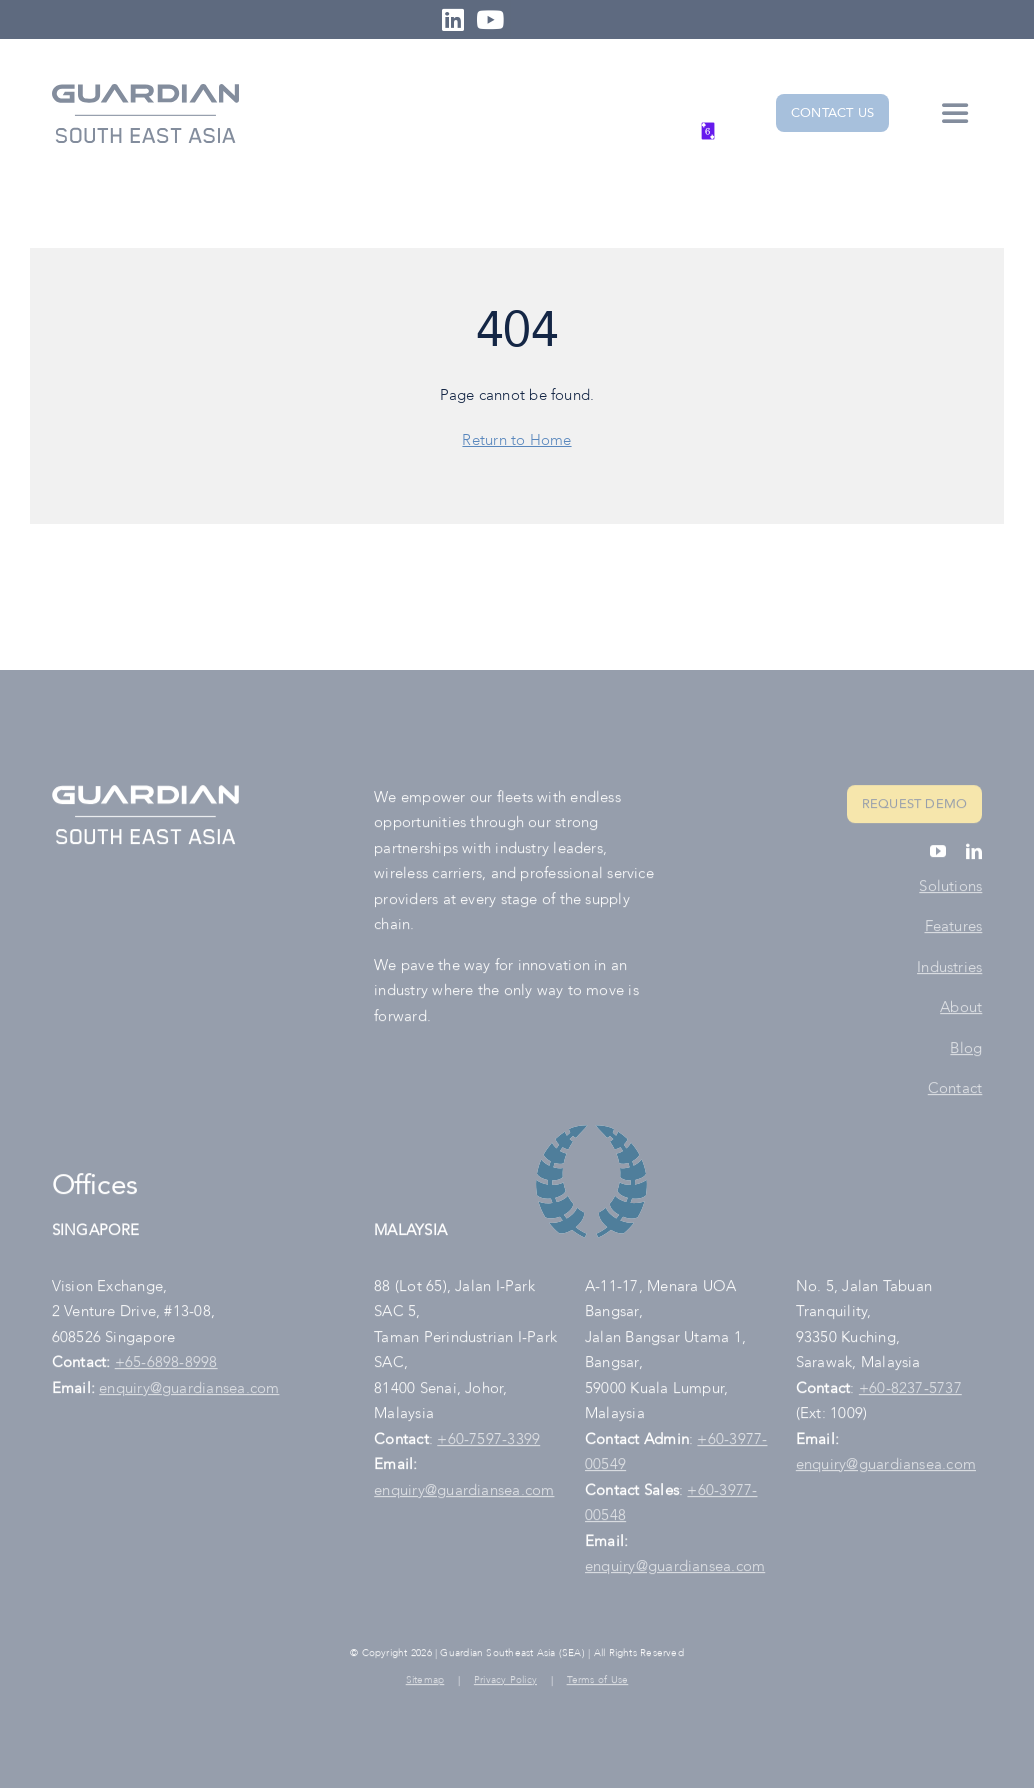  Describe the element at coordinates (708, 131) in the screenshot. I see `six of spades playing card` at that location.